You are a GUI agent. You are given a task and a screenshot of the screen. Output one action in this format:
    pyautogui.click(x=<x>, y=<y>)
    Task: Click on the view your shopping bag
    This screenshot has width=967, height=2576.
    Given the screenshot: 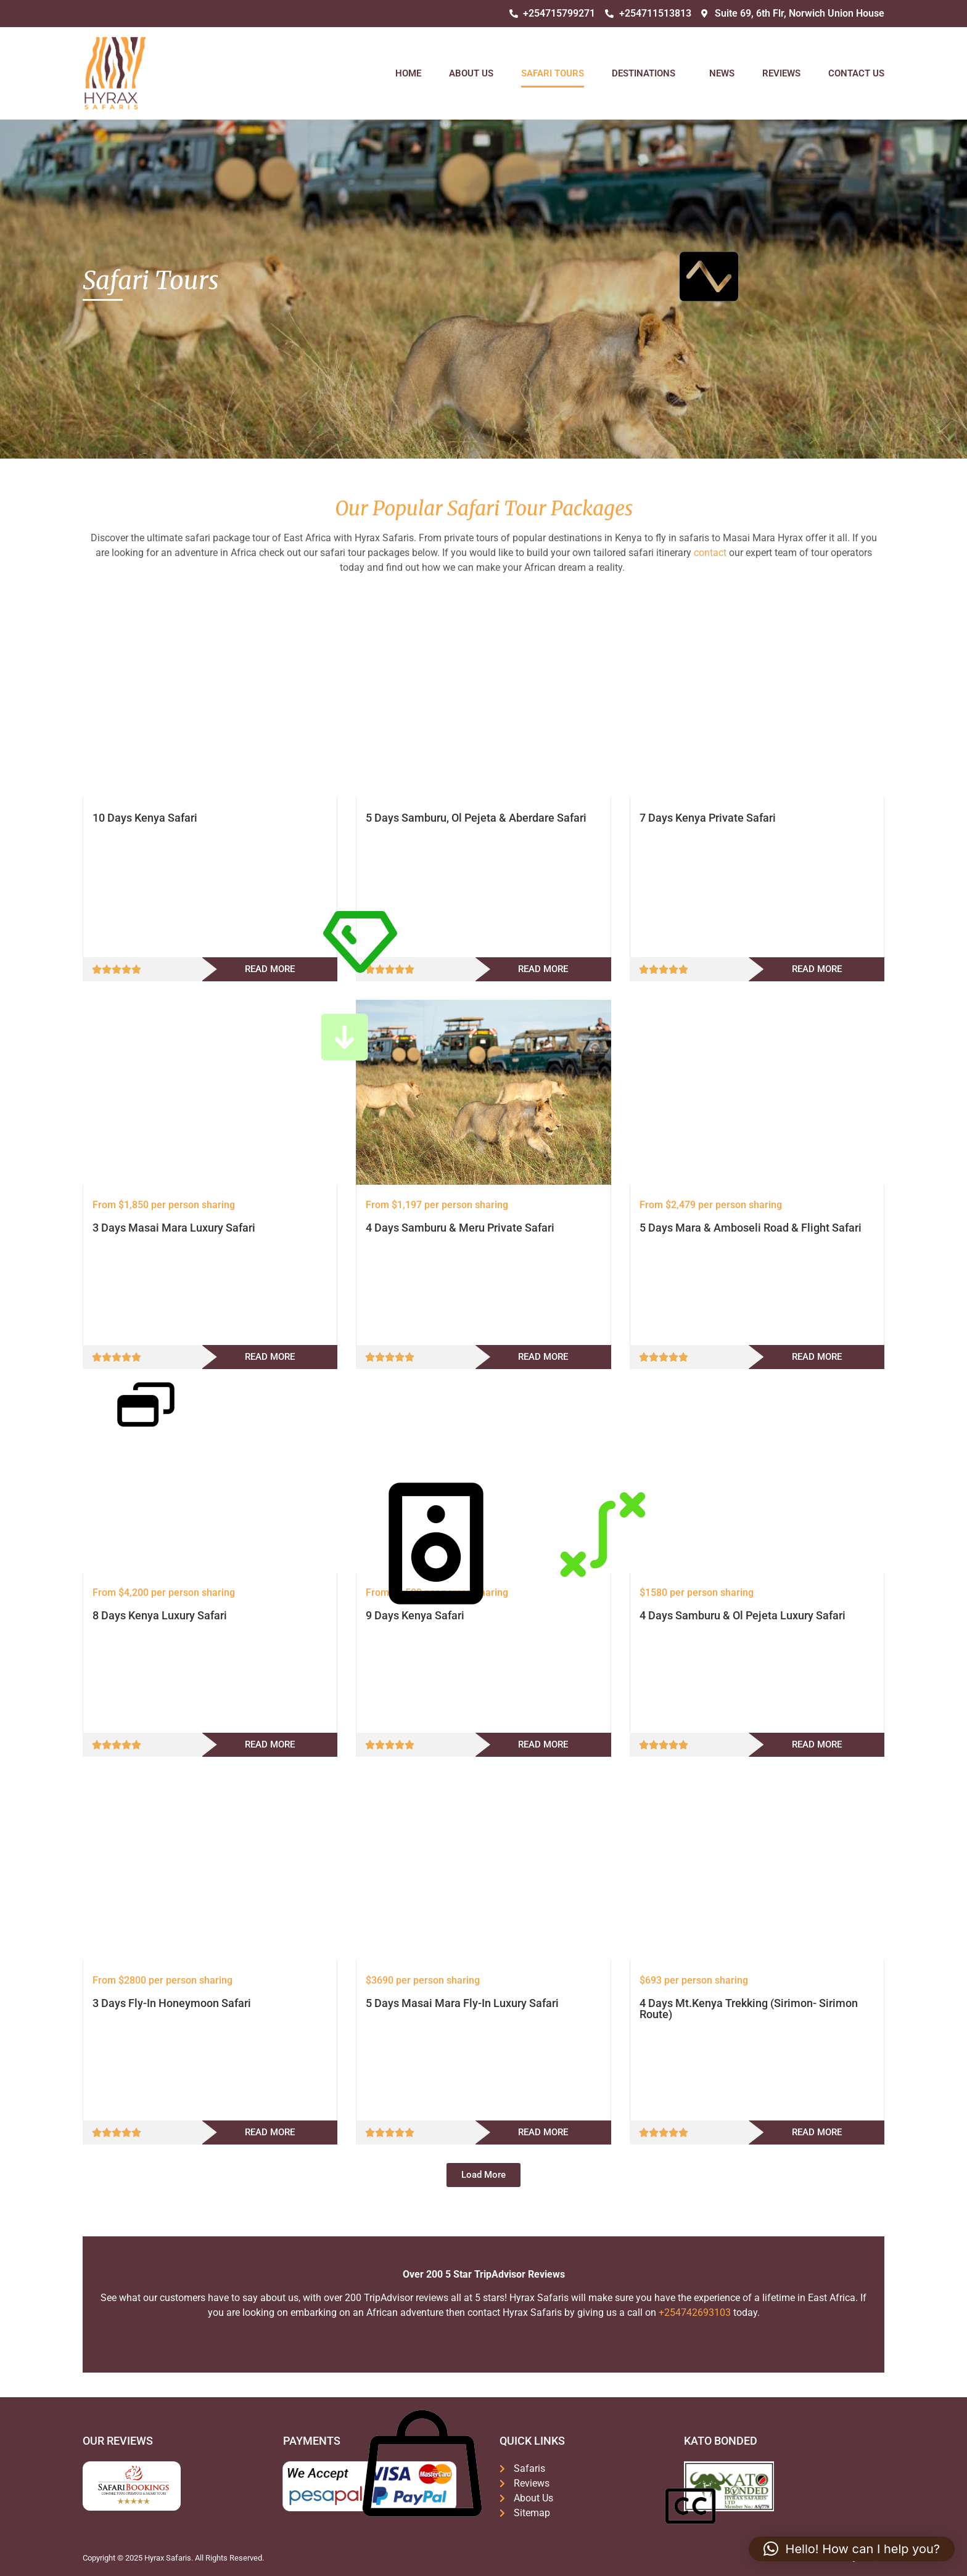 What is the action you would take?
    pyautogui.click(x=422, y=2469)
    